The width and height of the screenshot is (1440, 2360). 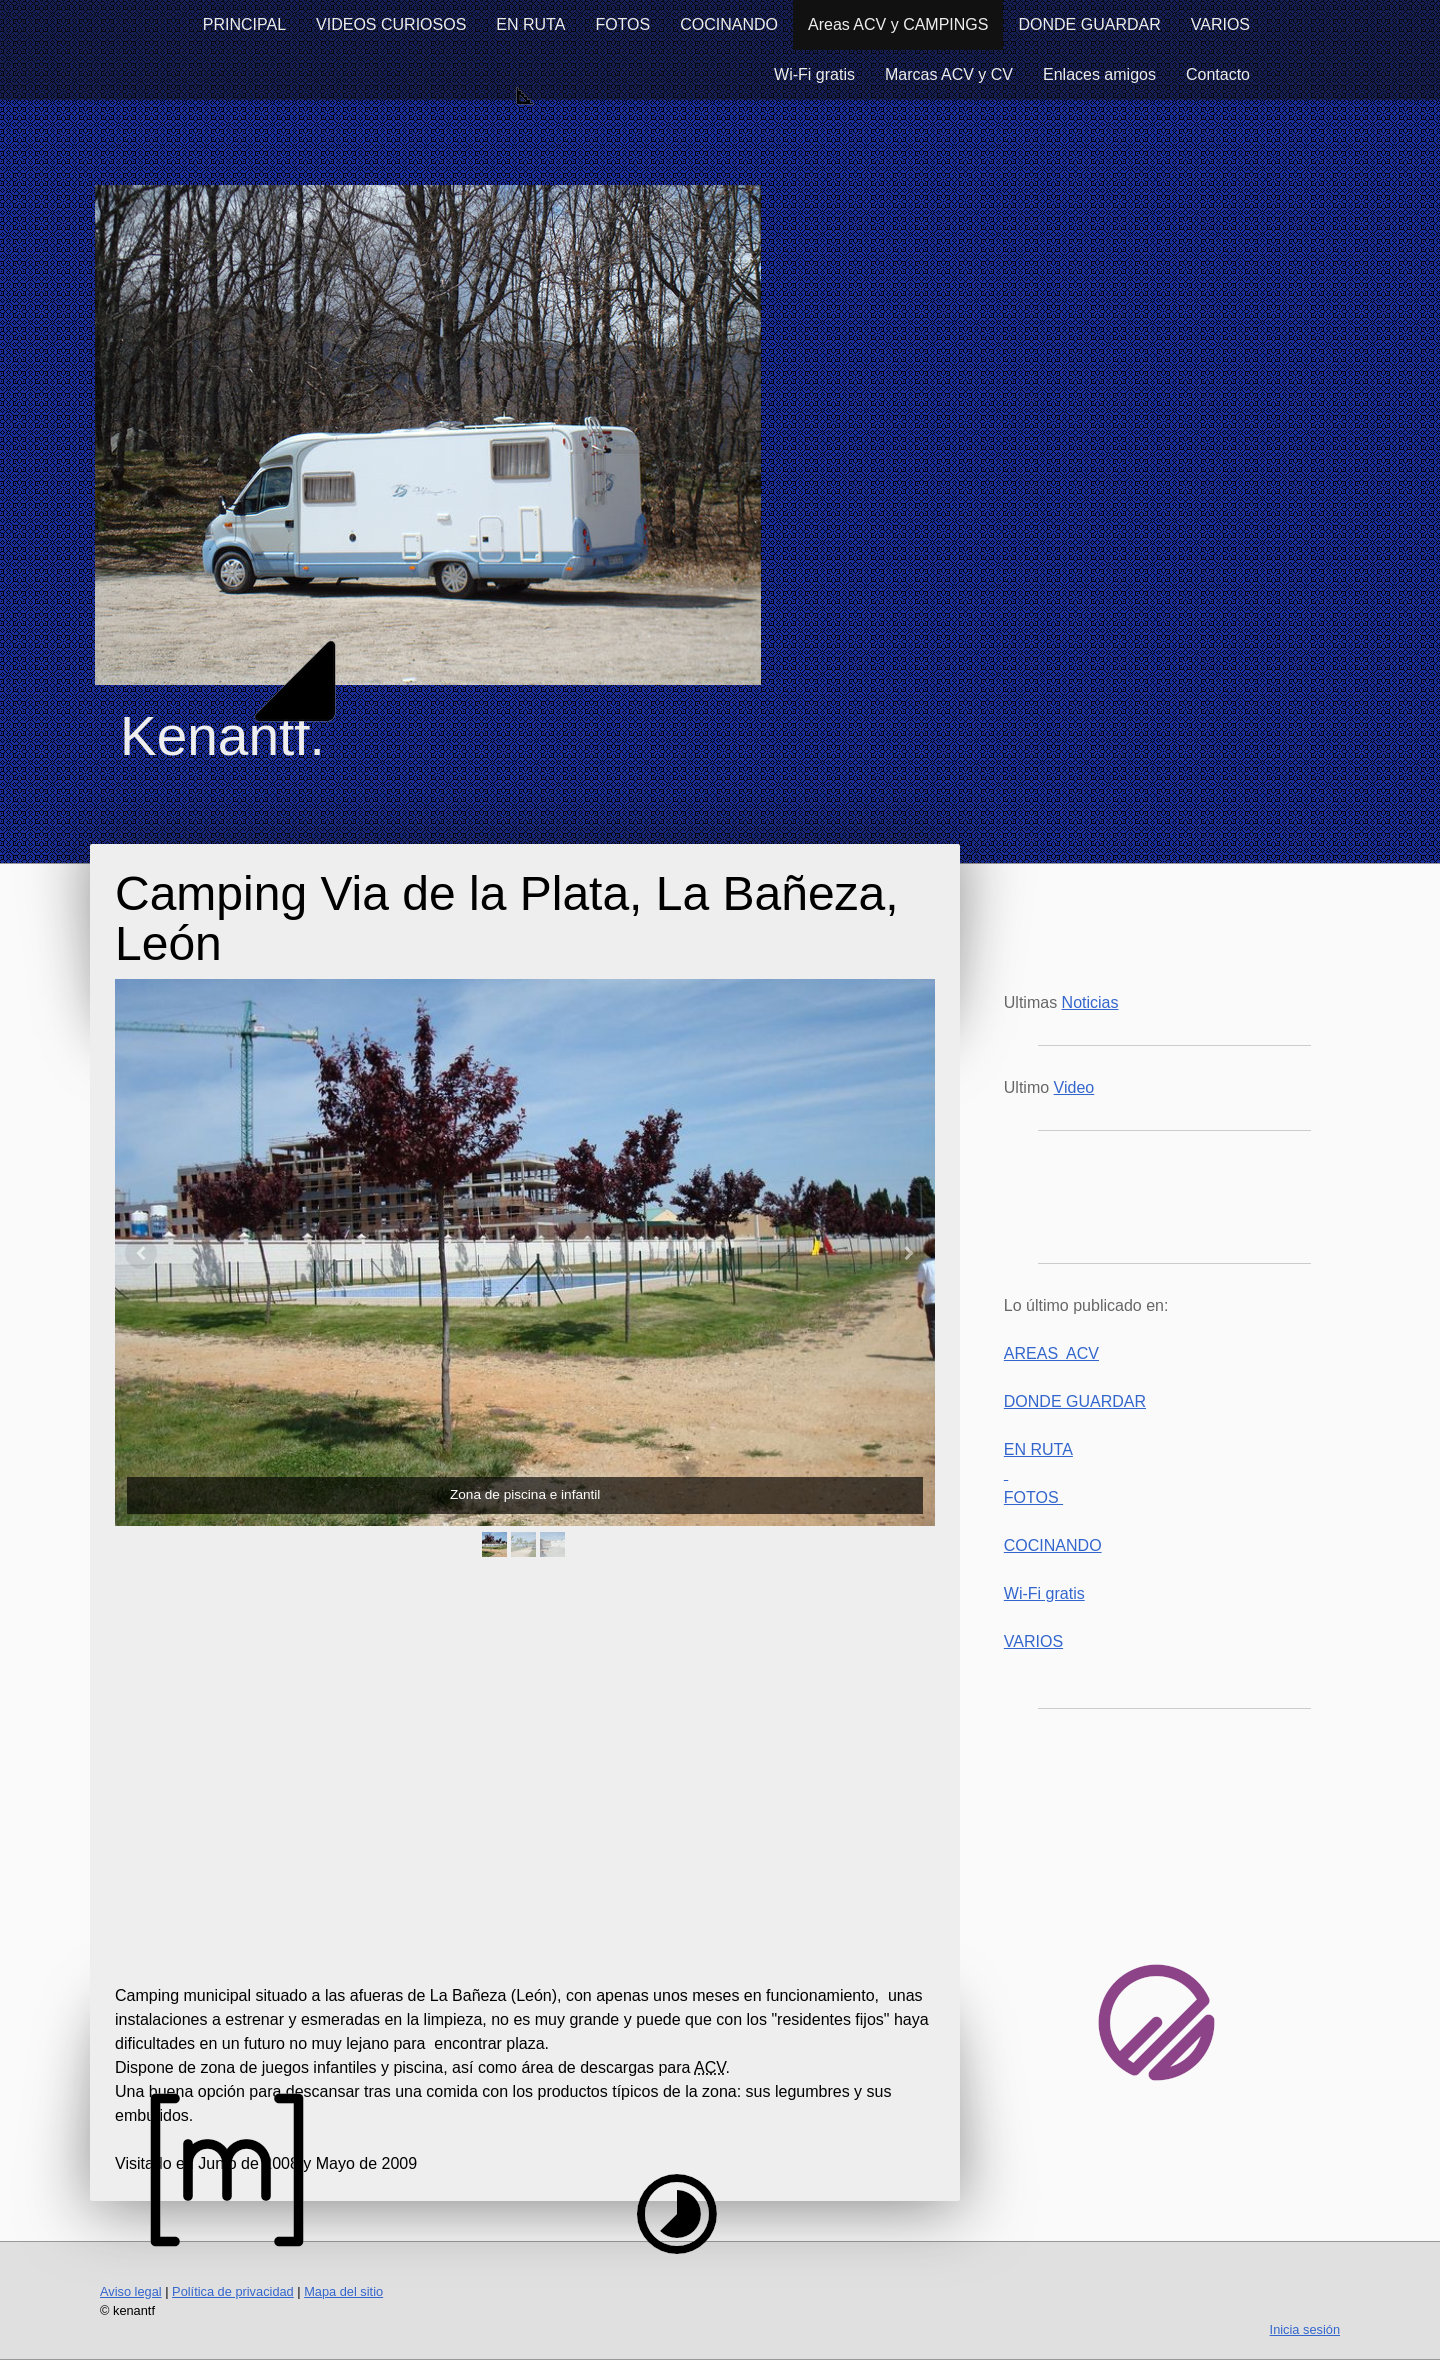 I want to click on measure area or square footage, so click(x=525, y=95).